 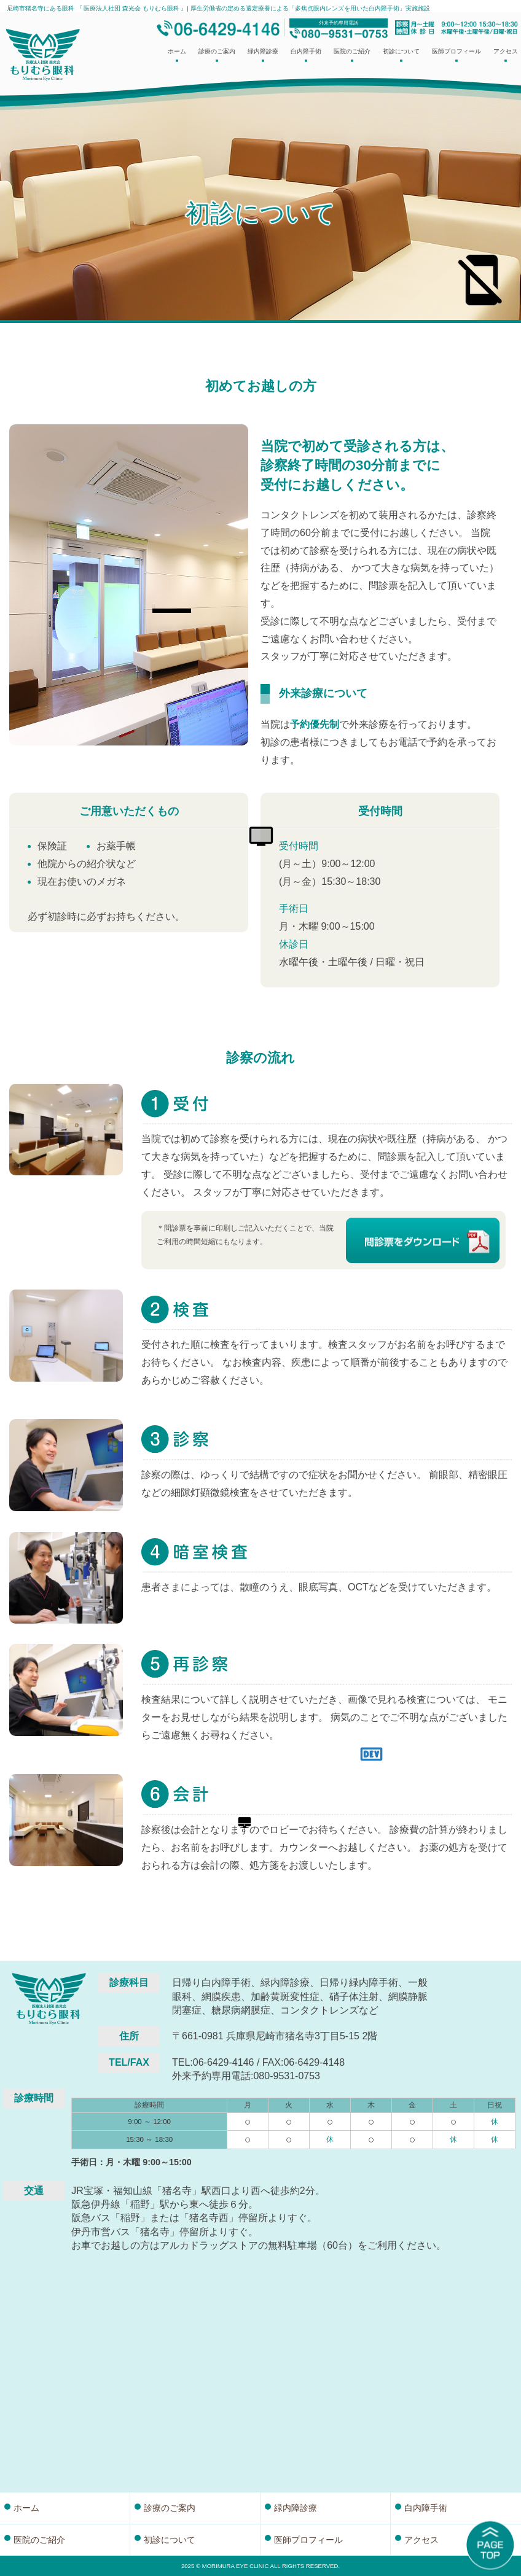 What do you see at coordinates (482, 280) in the screenshot?
I see `no cell phone service available` at bounding box center [482, 280].